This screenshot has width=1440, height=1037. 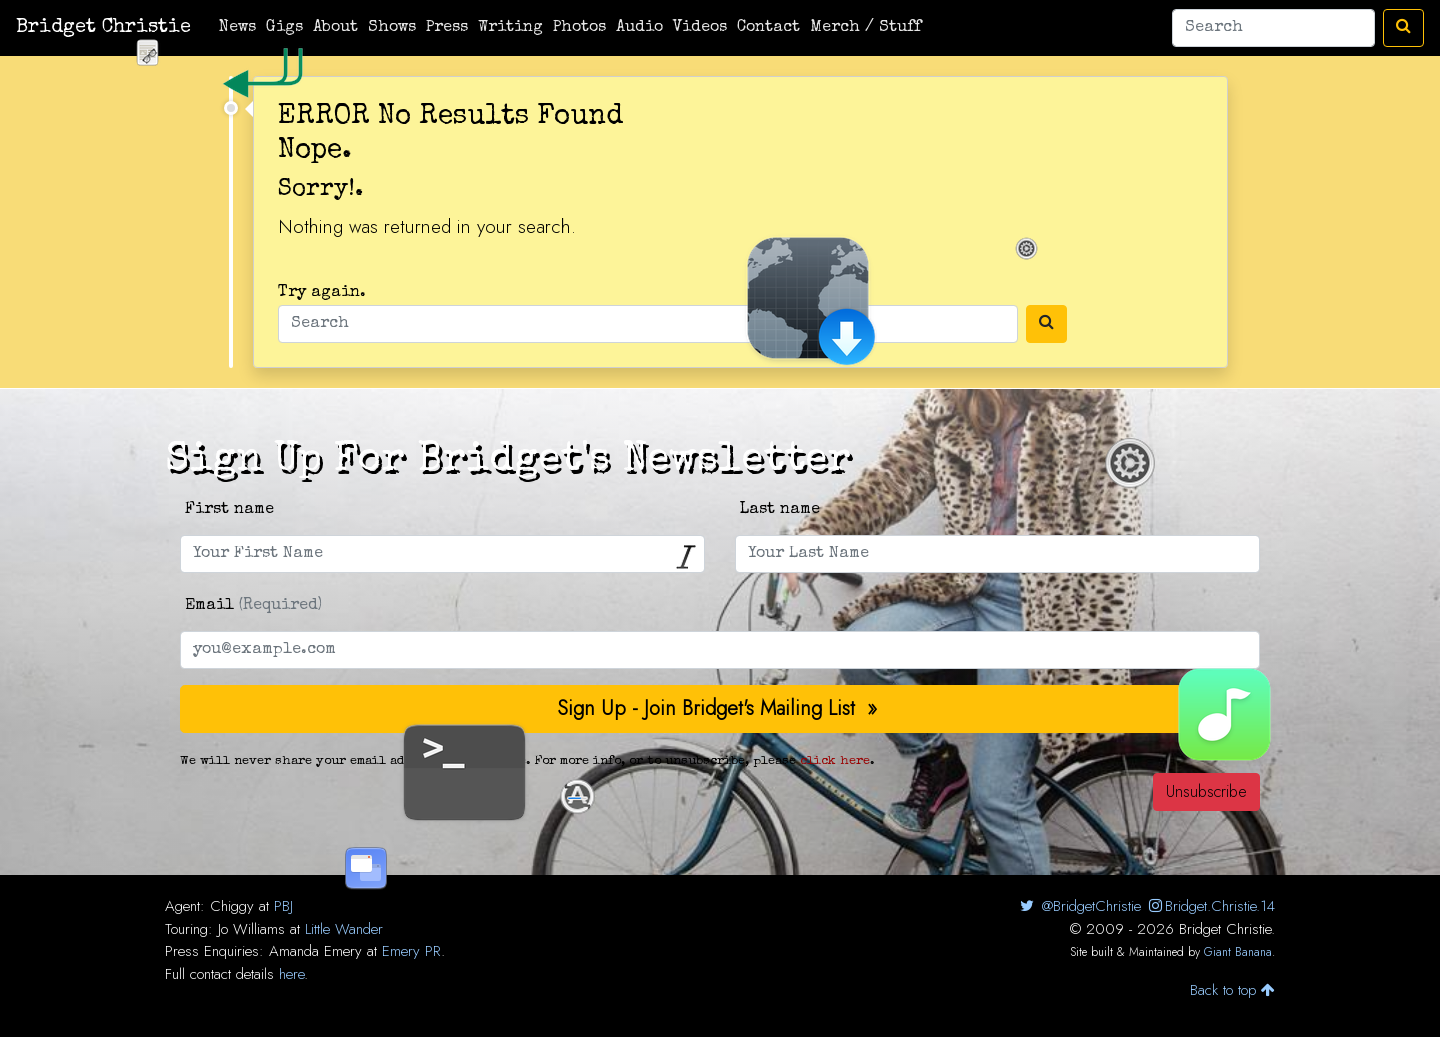 What do you see at coordinates (1026, 248) in the screenshot?
I see `open system settings` at bounding box center [1026, 248].